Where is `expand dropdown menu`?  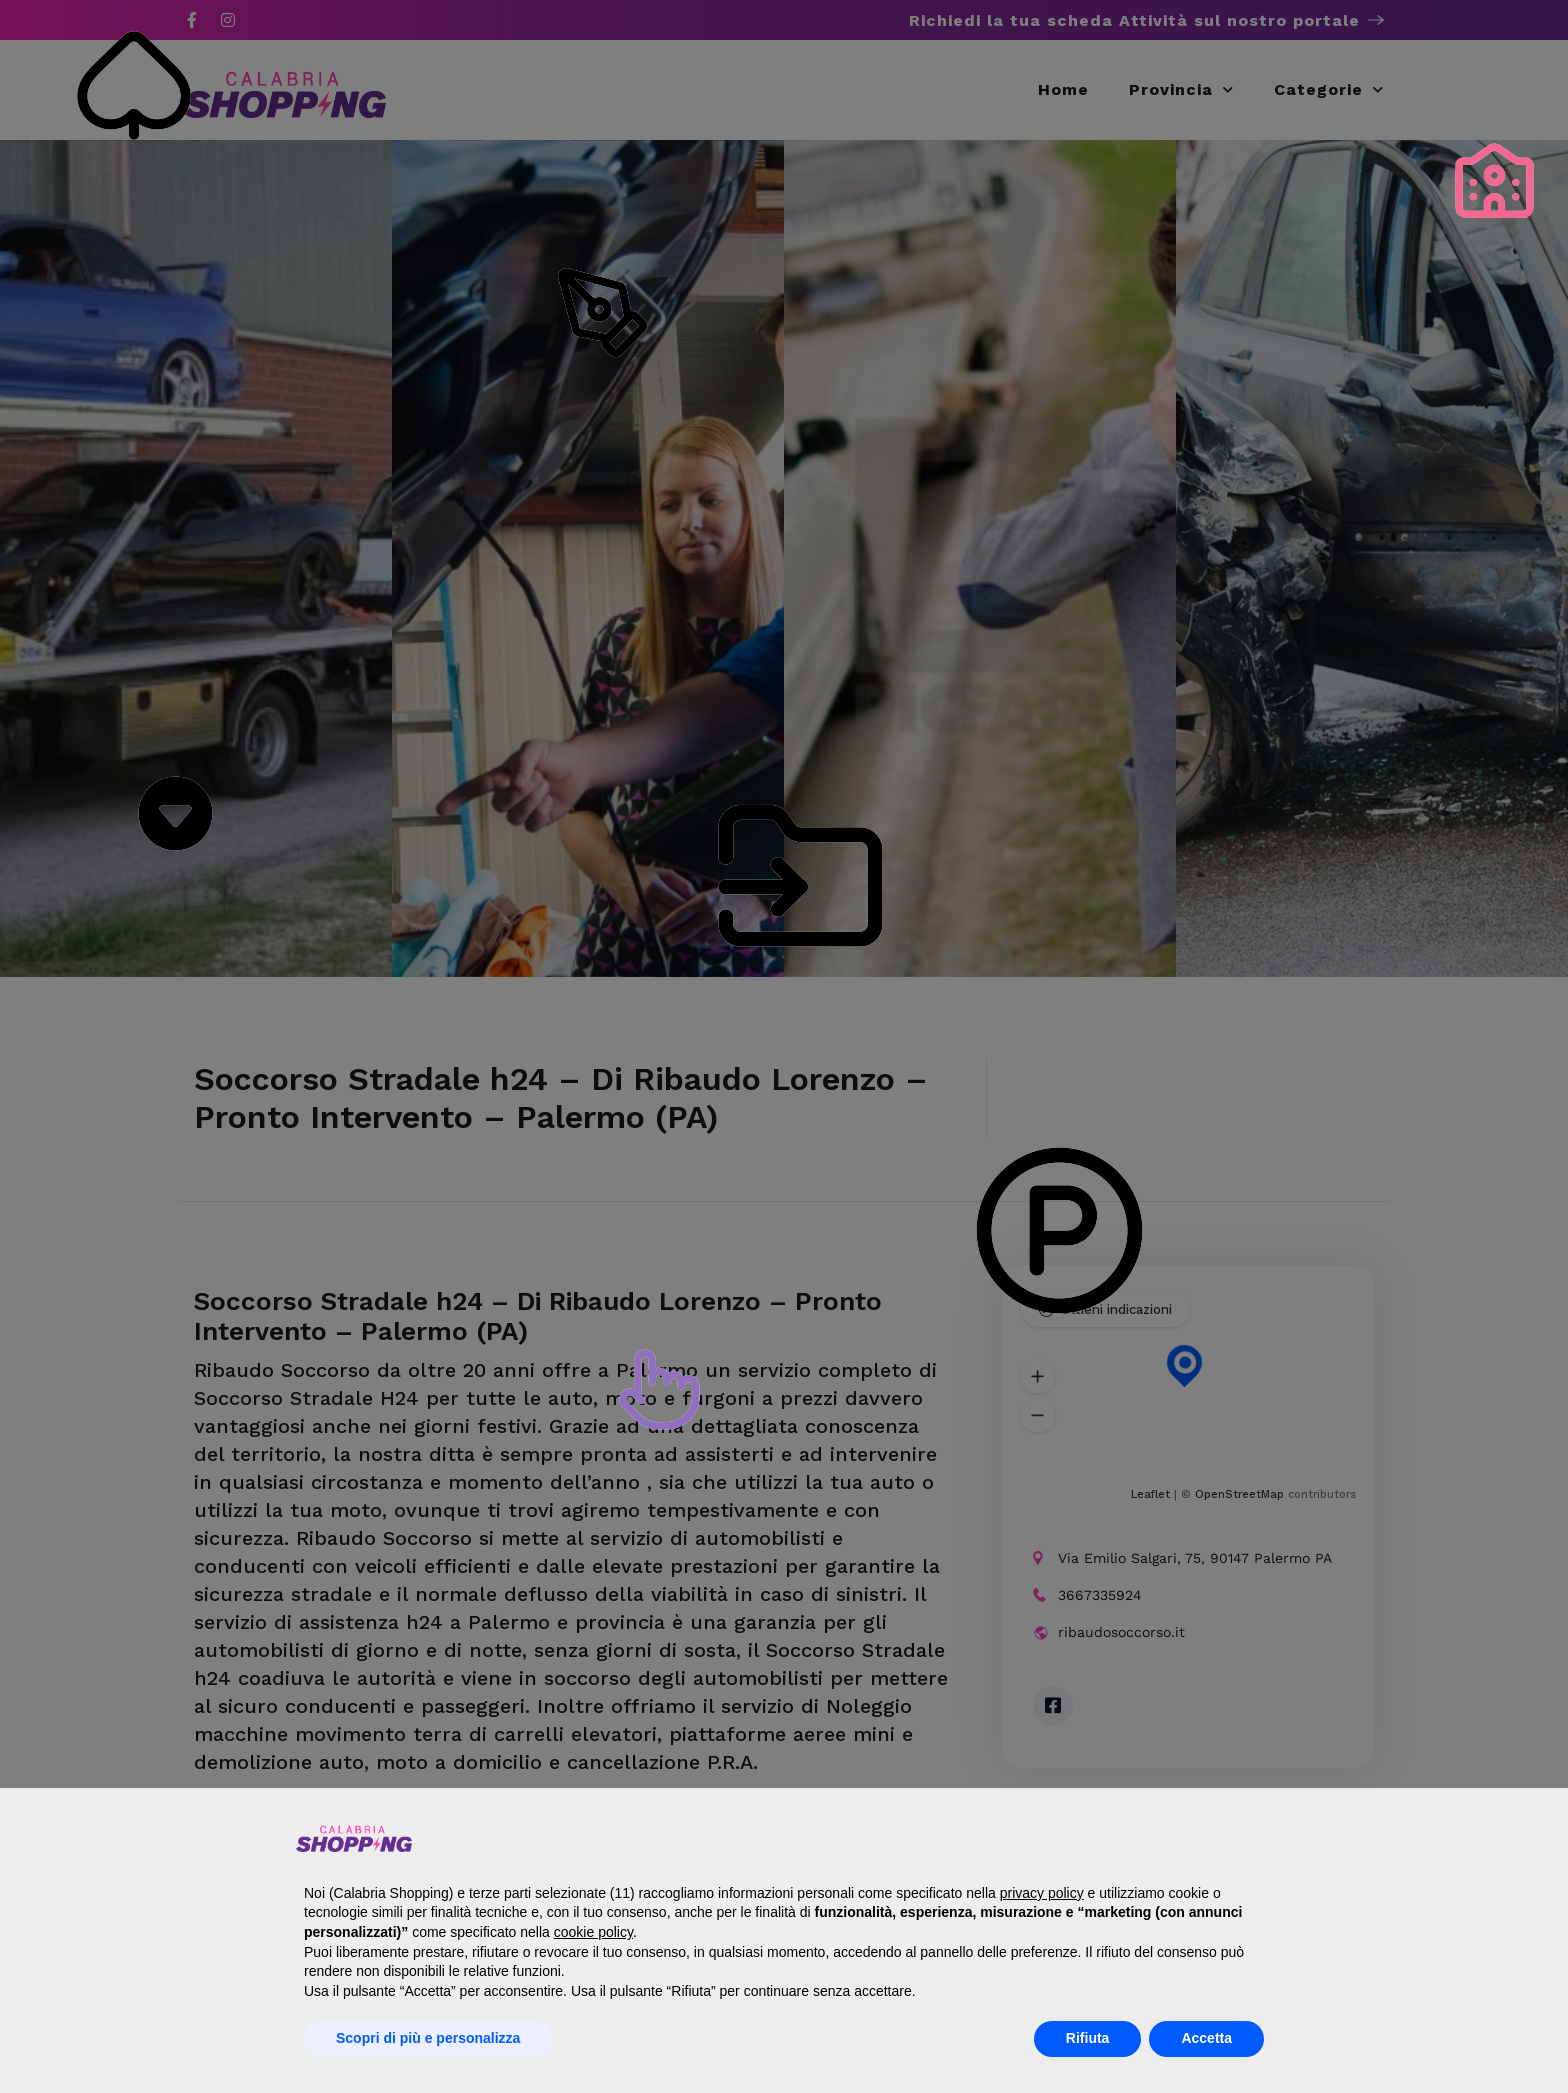 expand dropdown menu is located at coordinates (175, 813).